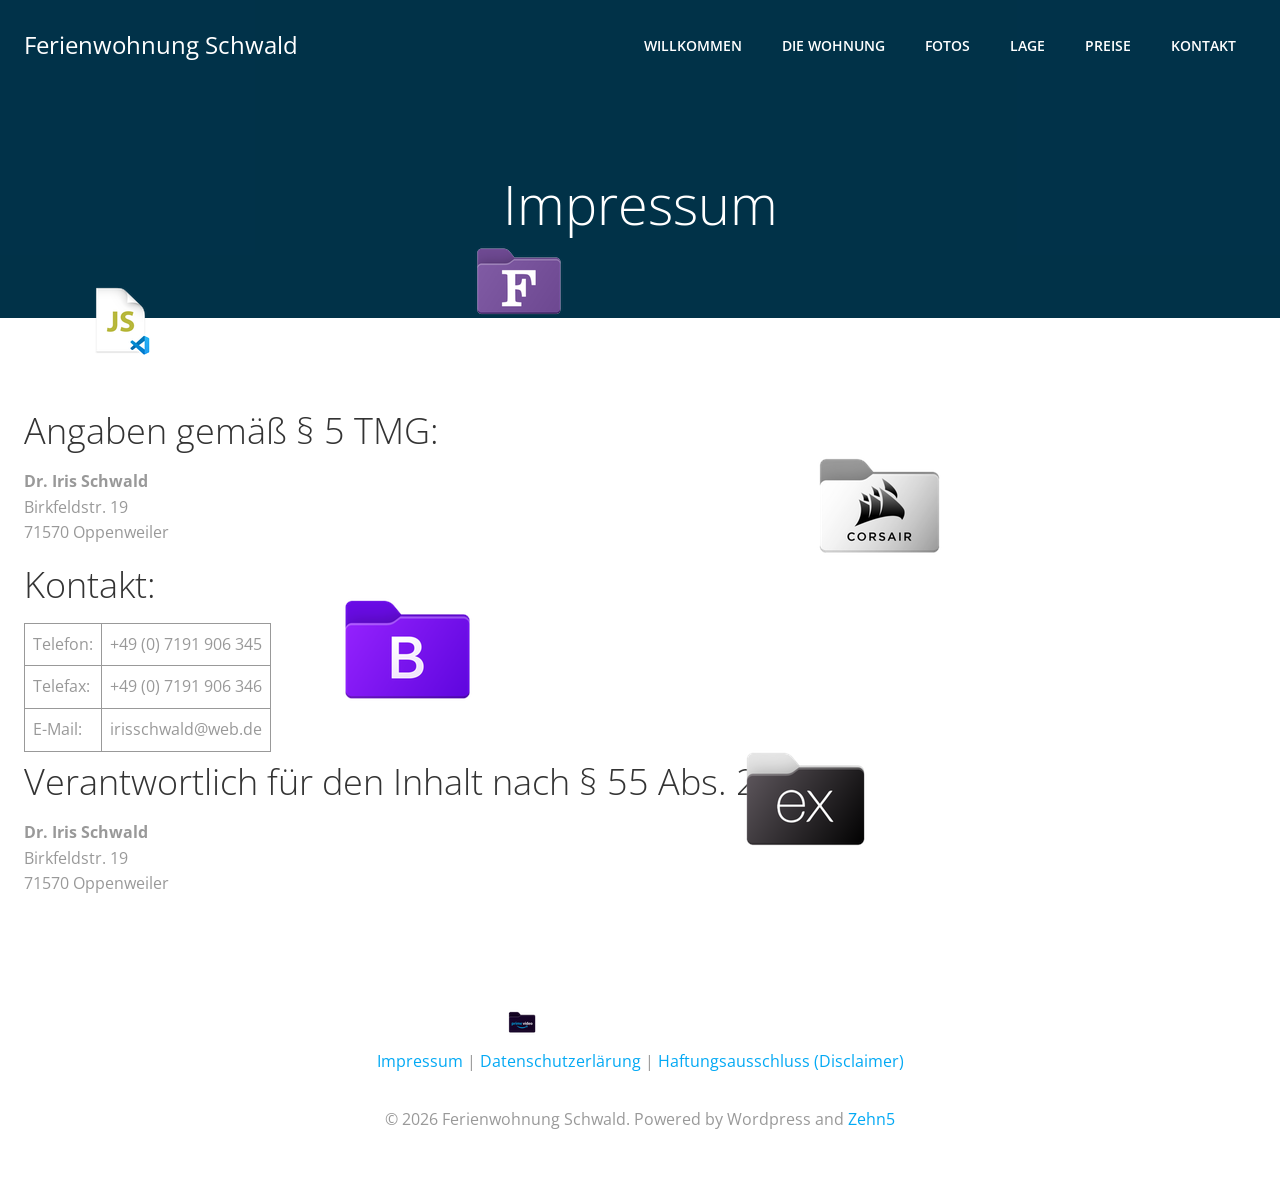 The image size is (1280, 1178). Describe the element at coordinates (879, 509) in the screenshot. I see `folder containing corsair software or drivers` at that location.